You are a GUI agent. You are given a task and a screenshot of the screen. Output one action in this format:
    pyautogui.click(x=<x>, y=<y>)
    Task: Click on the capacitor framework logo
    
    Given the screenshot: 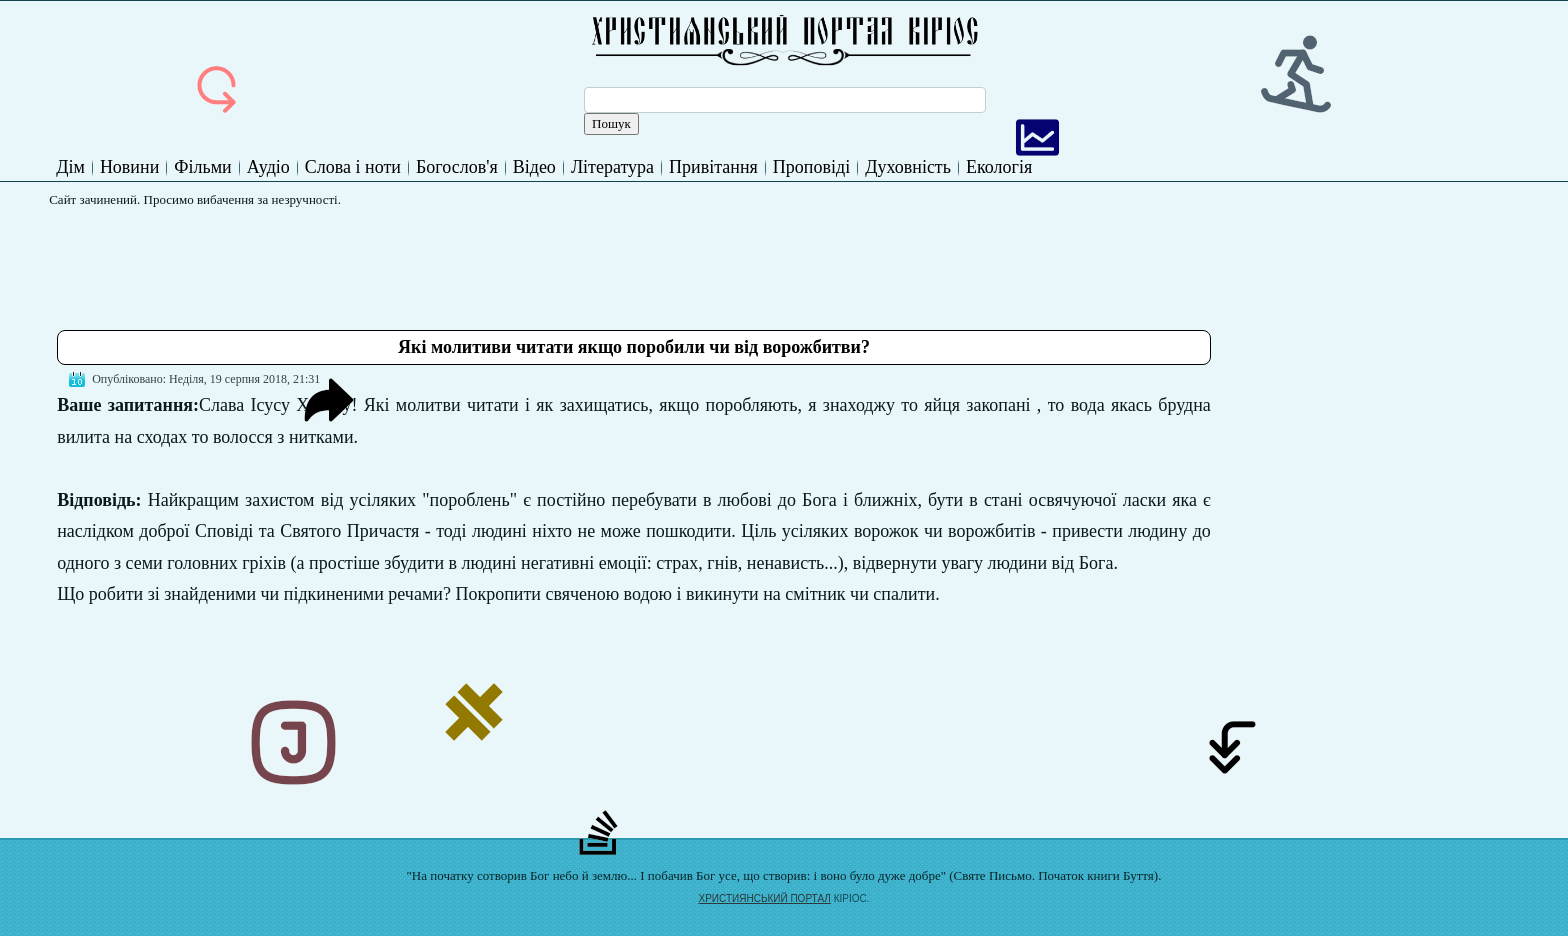 What is the action you would take?
    pyautogui.click(x=474, y=712)
    